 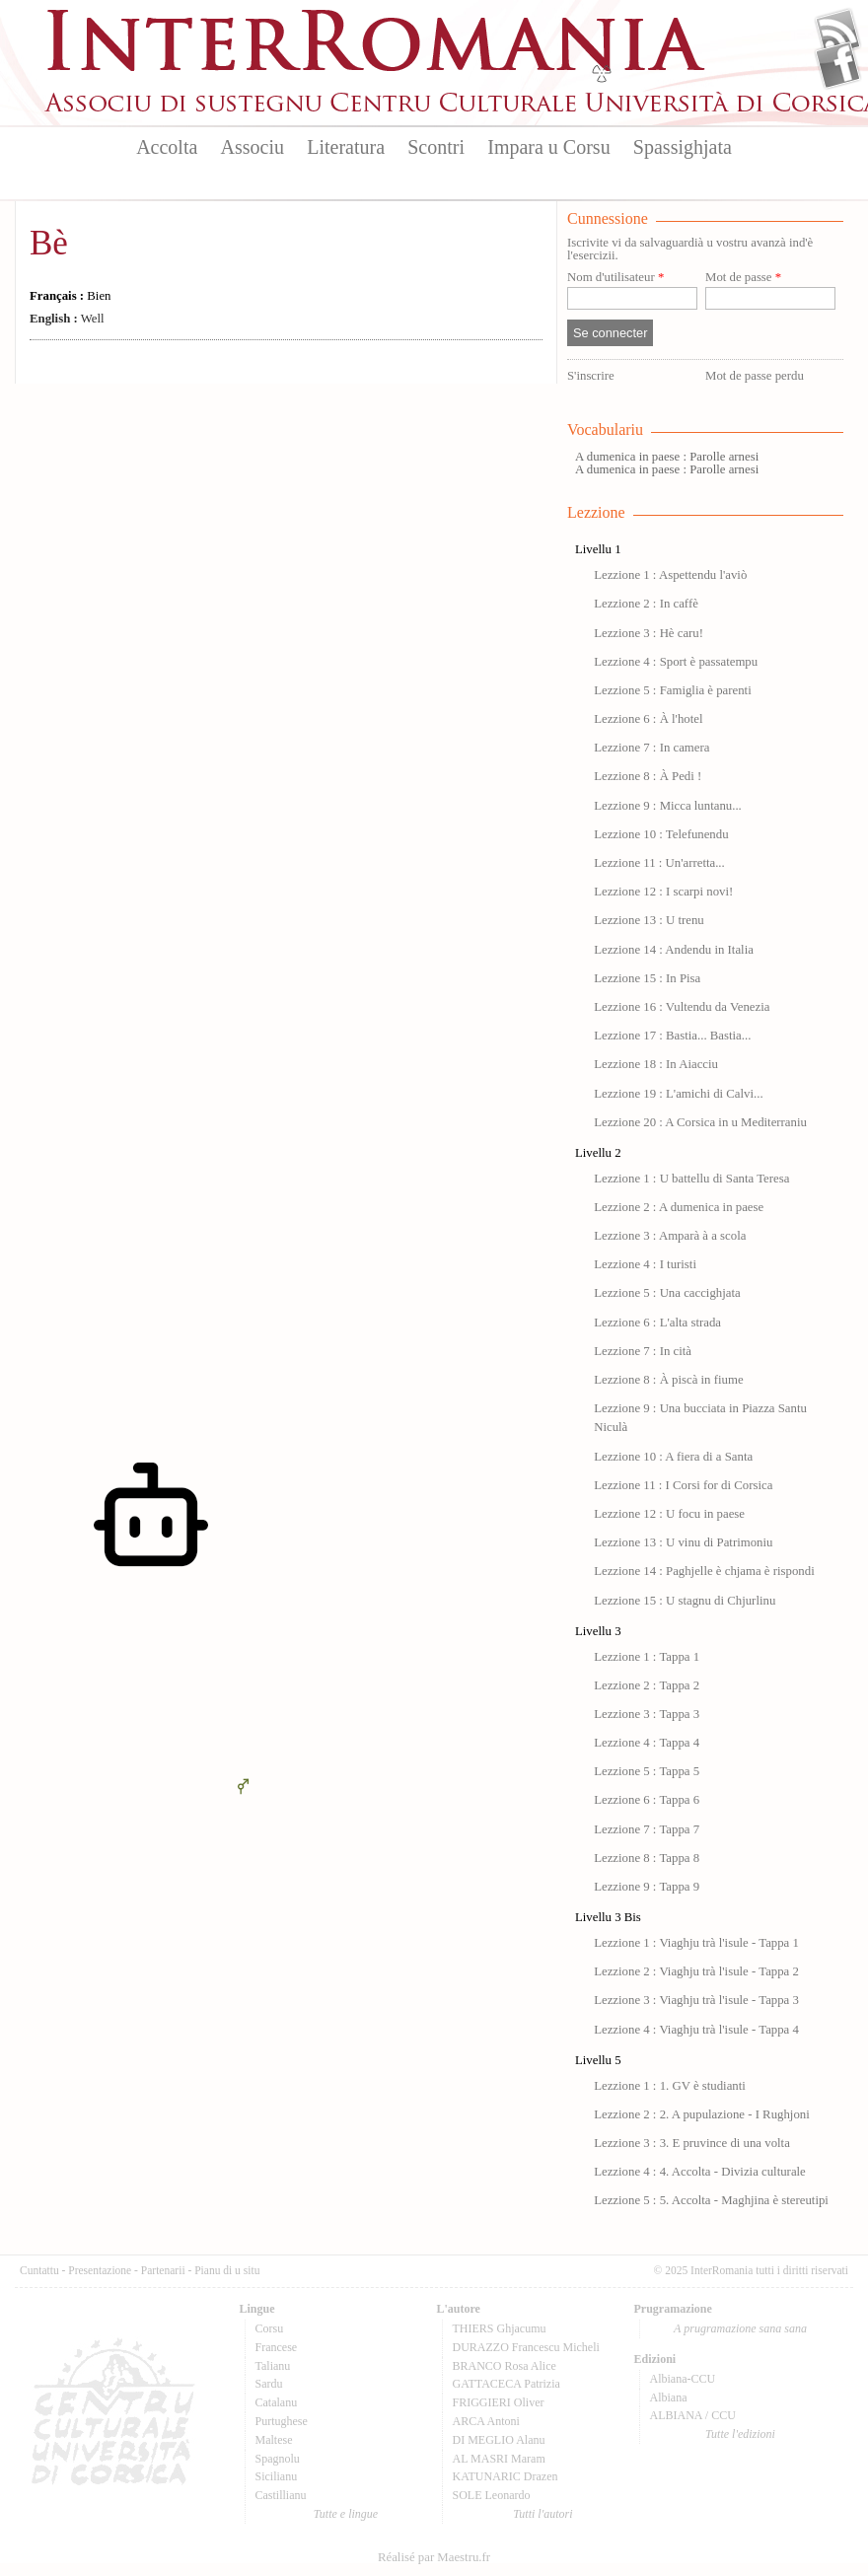 I want to click on view dependabot alerts and automated dependency updates, so click(x=151, y=1520).